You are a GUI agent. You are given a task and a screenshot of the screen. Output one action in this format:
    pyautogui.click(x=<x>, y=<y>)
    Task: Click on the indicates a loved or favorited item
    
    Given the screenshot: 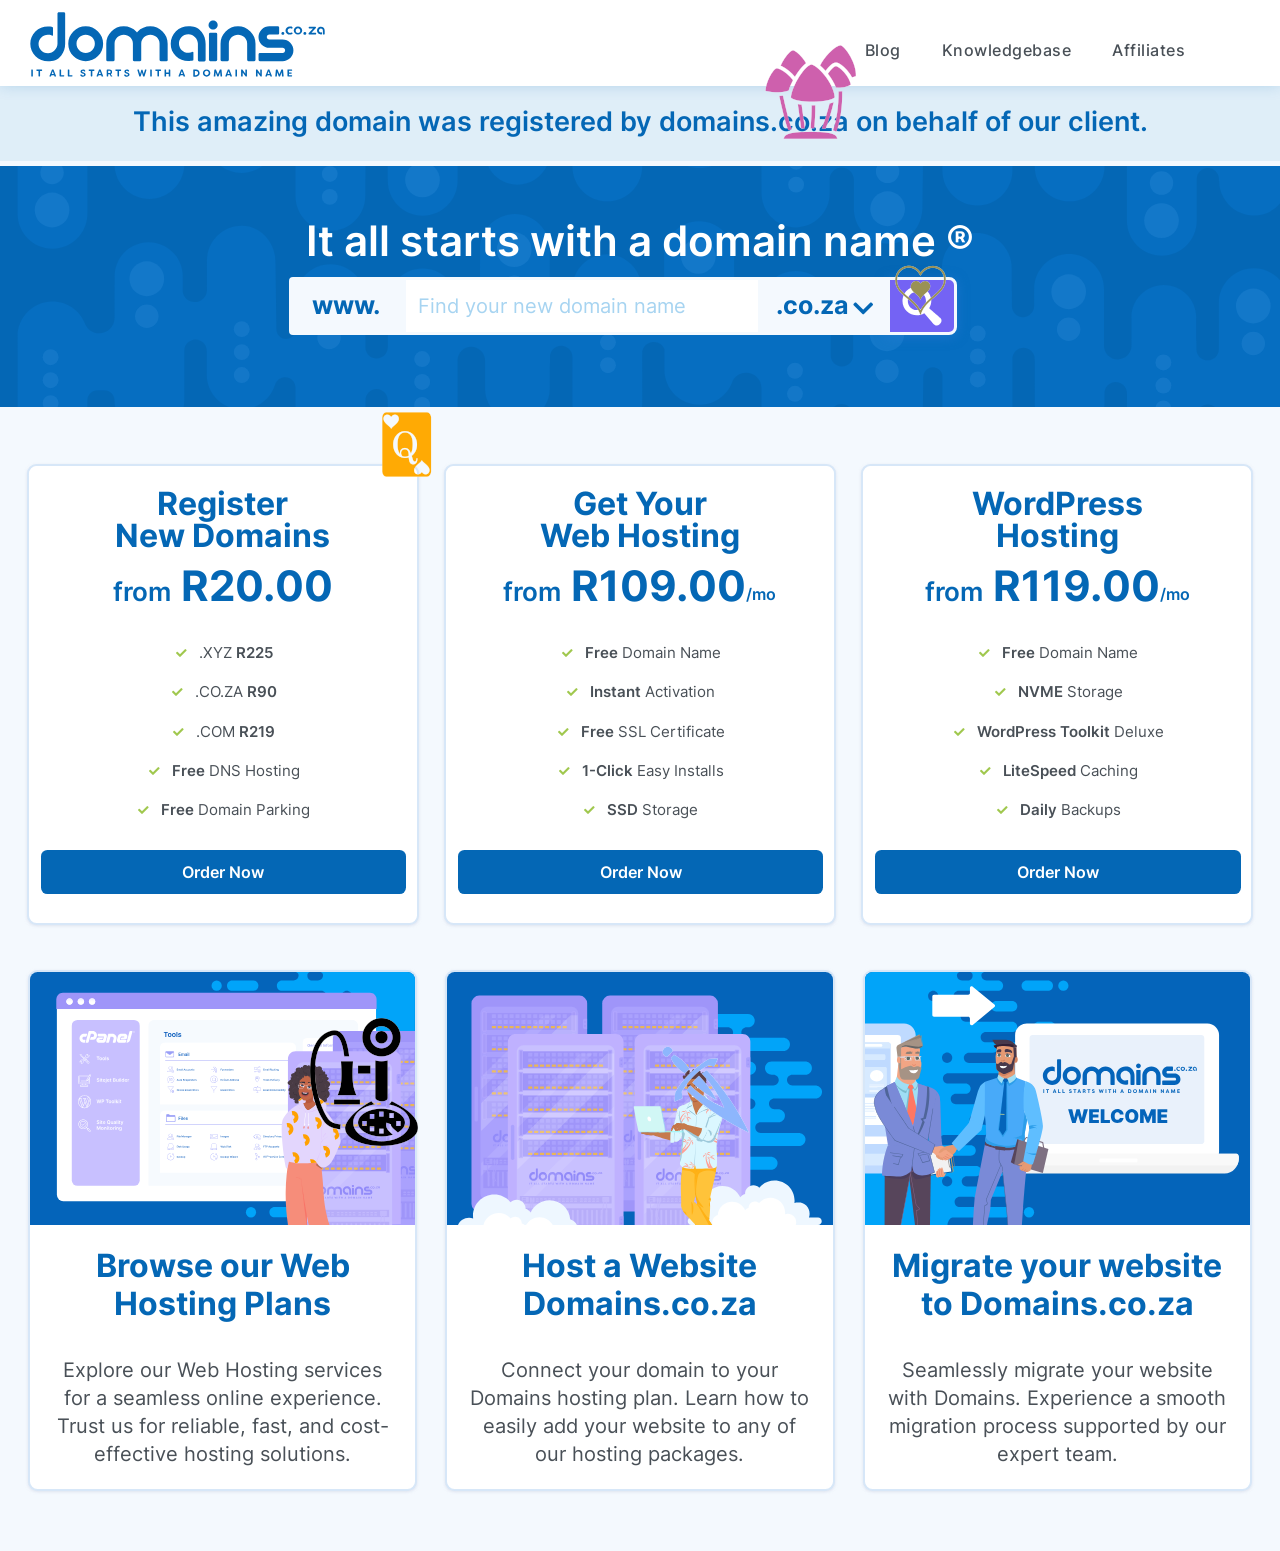 What is the action you would take?
    pyautogui.click(x=920, y=290)
    